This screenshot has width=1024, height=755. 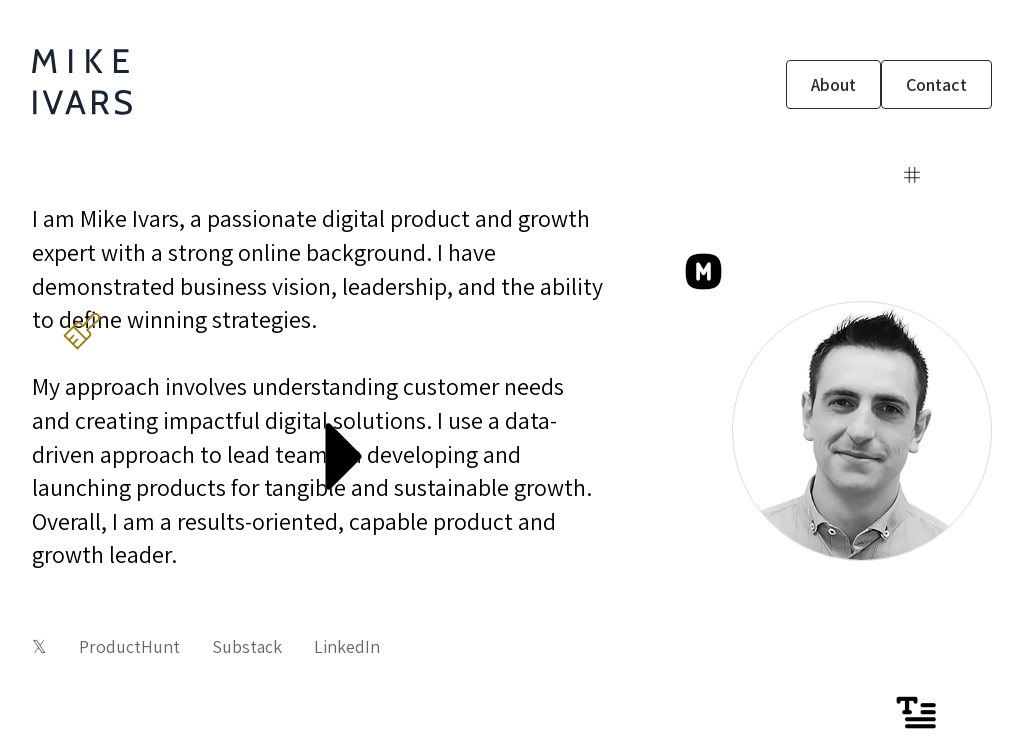 I want to click on access menu or main navigation, so click(x=703, y=271).